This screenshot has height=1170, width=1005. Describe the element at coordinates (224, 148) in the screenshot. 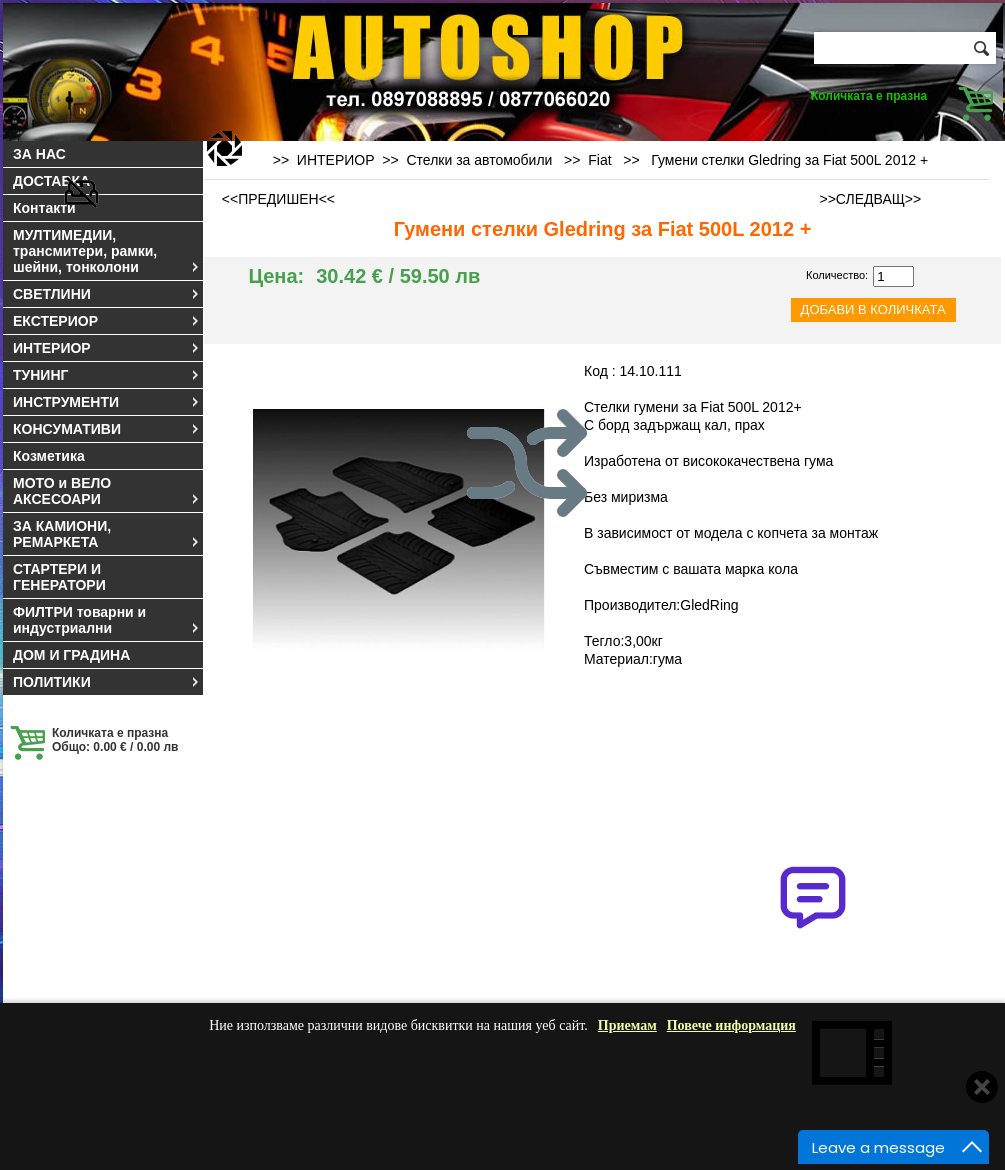

I see `adjust camera aperture settings` at that location.